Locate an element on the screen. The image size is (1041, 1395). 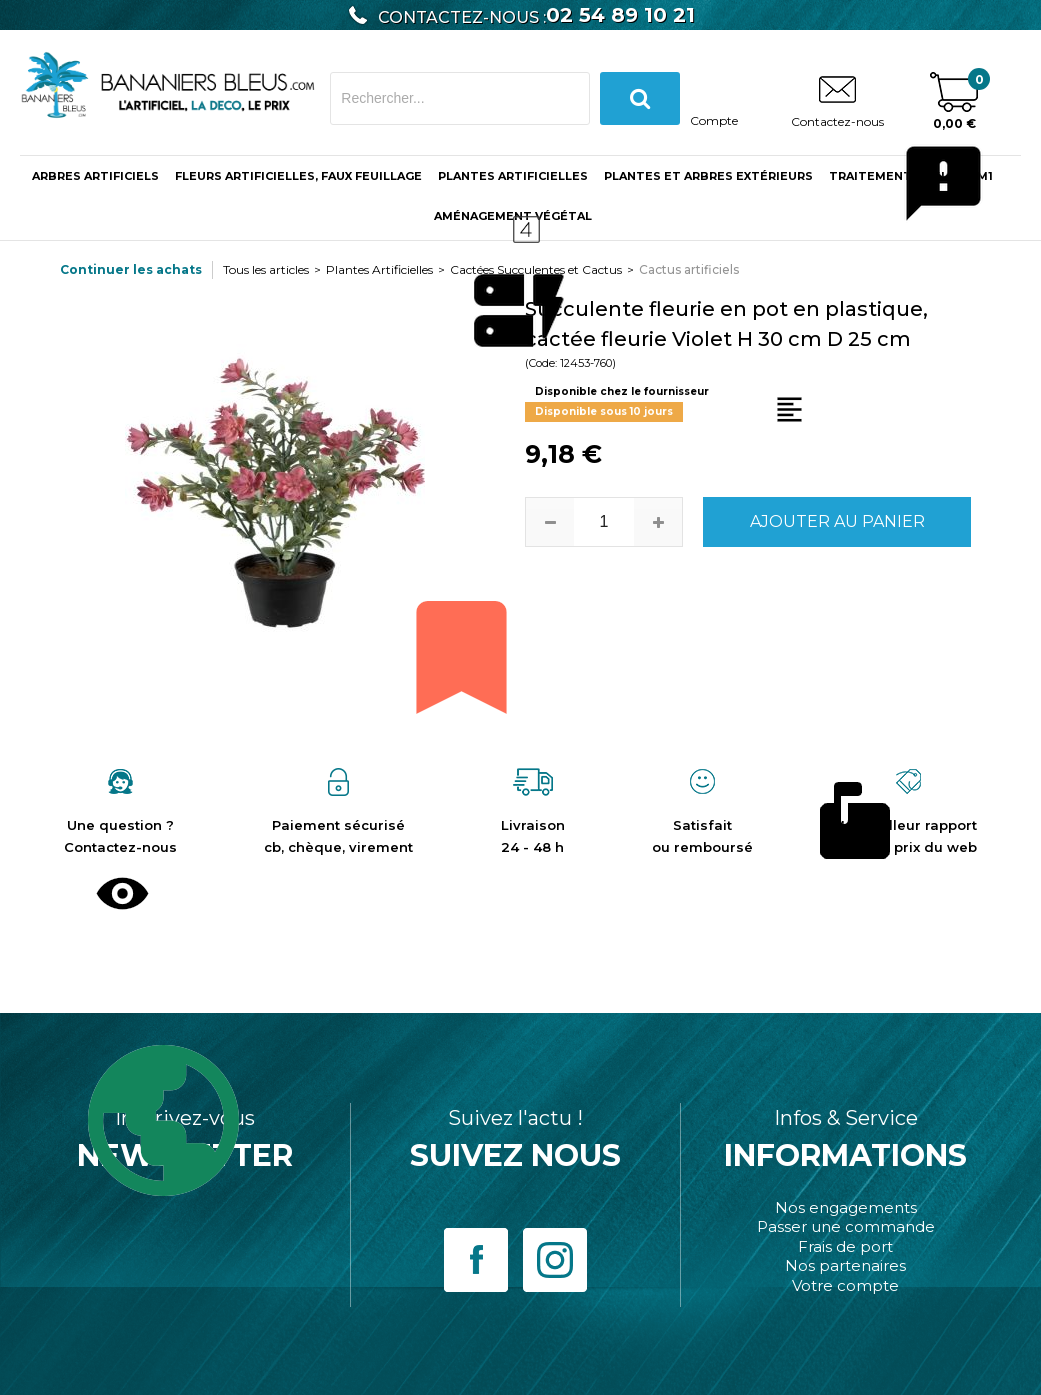
submit feedback or comments is located at coordinates (943, 183).